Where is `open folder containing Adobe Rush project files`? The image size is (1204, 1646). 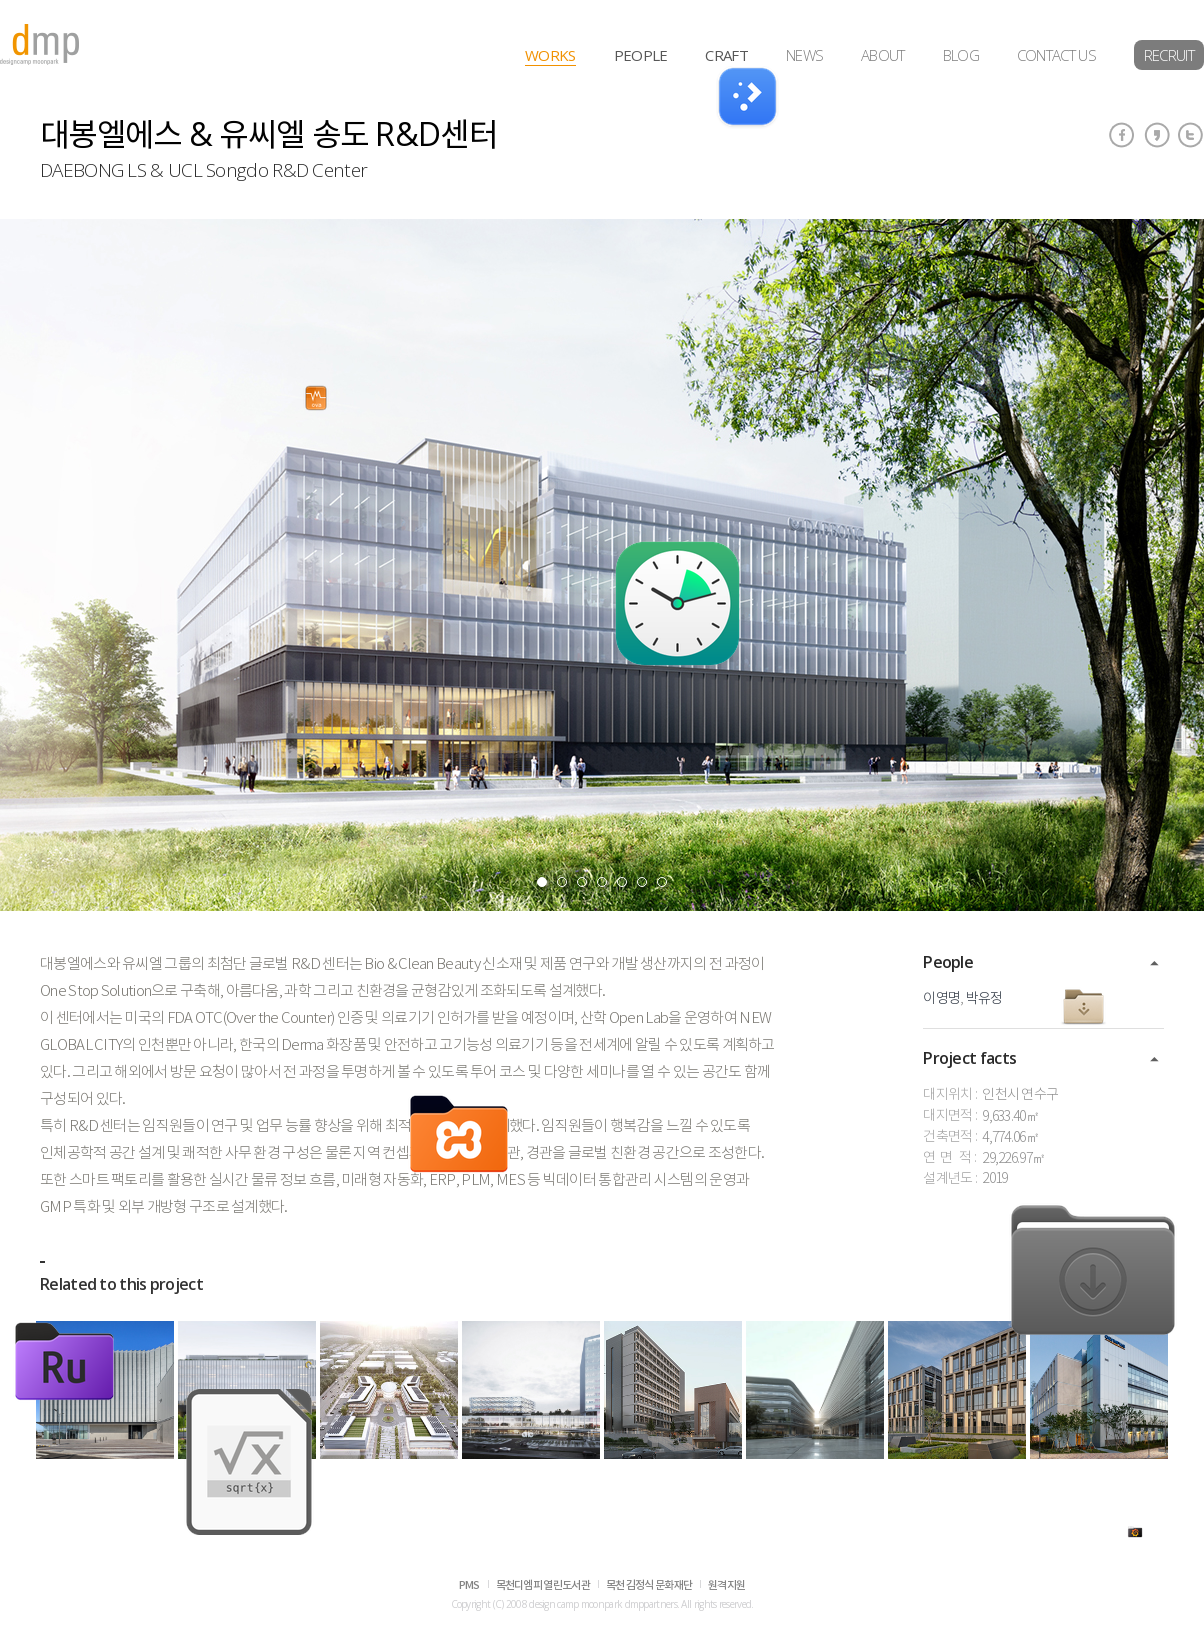
open folder containing Adobe Rush project files is located at coordinates (64, 1364).